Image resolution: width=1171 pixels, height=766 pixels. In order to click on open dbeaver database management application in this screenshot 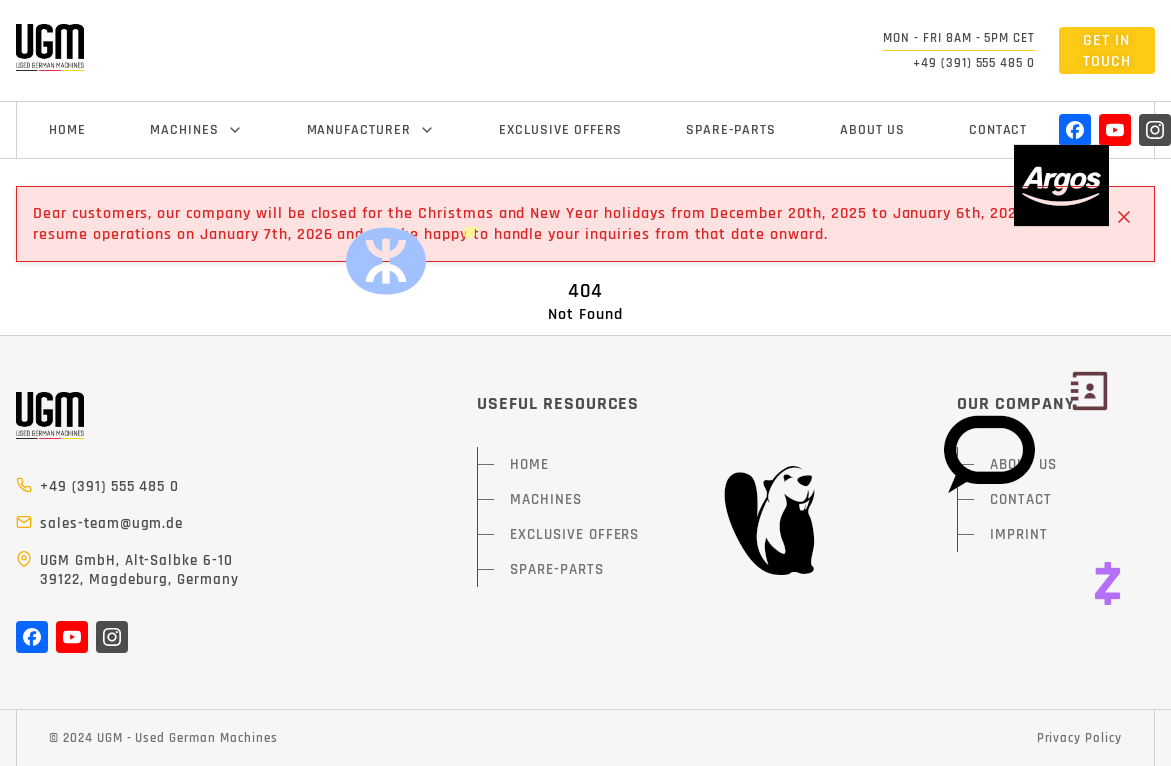, I will do `click(769, 520)`.